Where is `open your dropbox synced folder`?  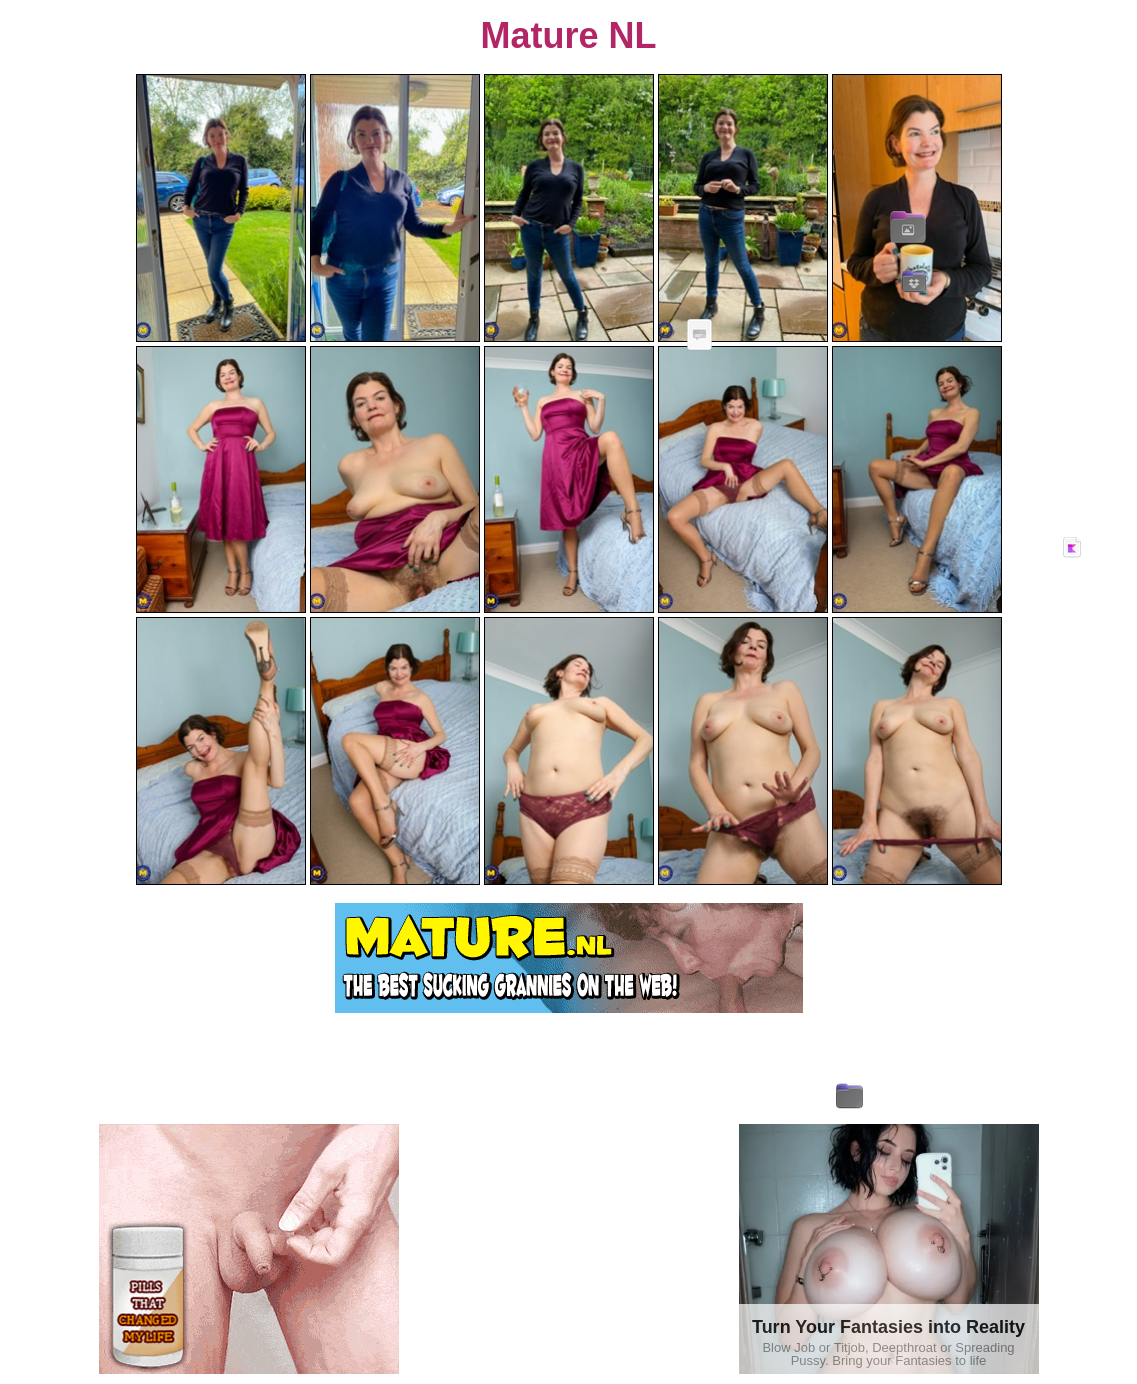
open your dropbox synced folder is located at coordinates (914, 281).